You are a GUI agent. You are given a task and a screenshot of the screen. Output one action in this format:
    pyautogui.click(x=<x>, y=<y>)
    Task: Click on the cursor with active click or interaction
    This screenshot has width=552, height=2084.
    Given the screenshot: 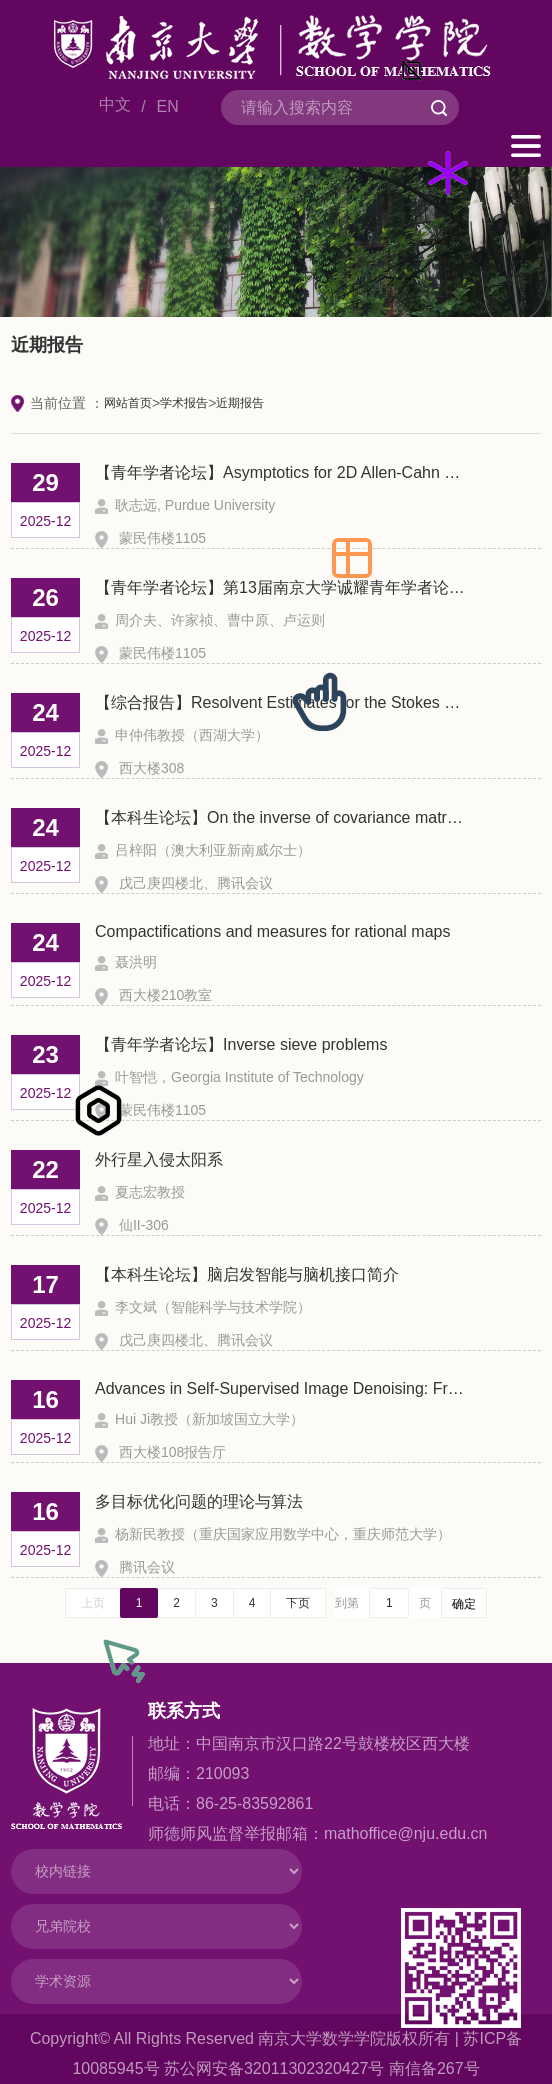 What is the action you would take?
    pyautogui.click(x=123, y=1659)
    